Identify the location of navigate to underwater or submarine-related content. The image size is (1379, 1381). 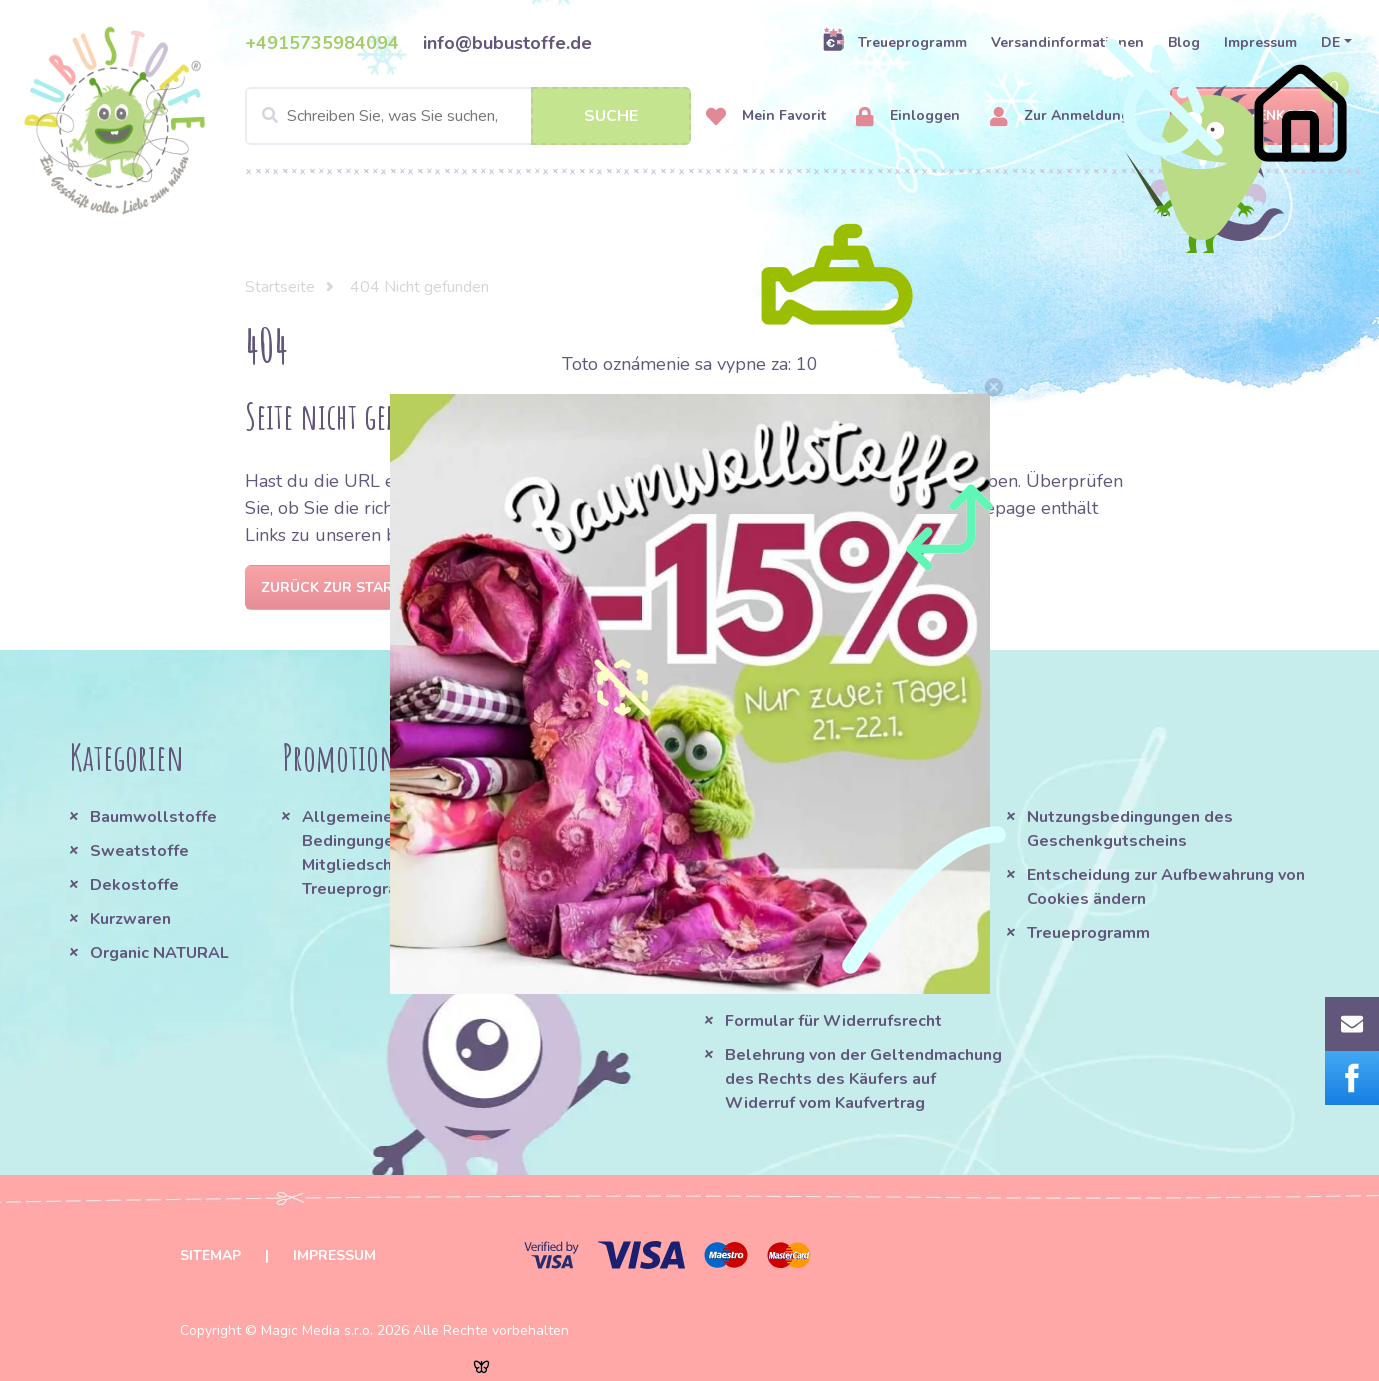
(833, 281).